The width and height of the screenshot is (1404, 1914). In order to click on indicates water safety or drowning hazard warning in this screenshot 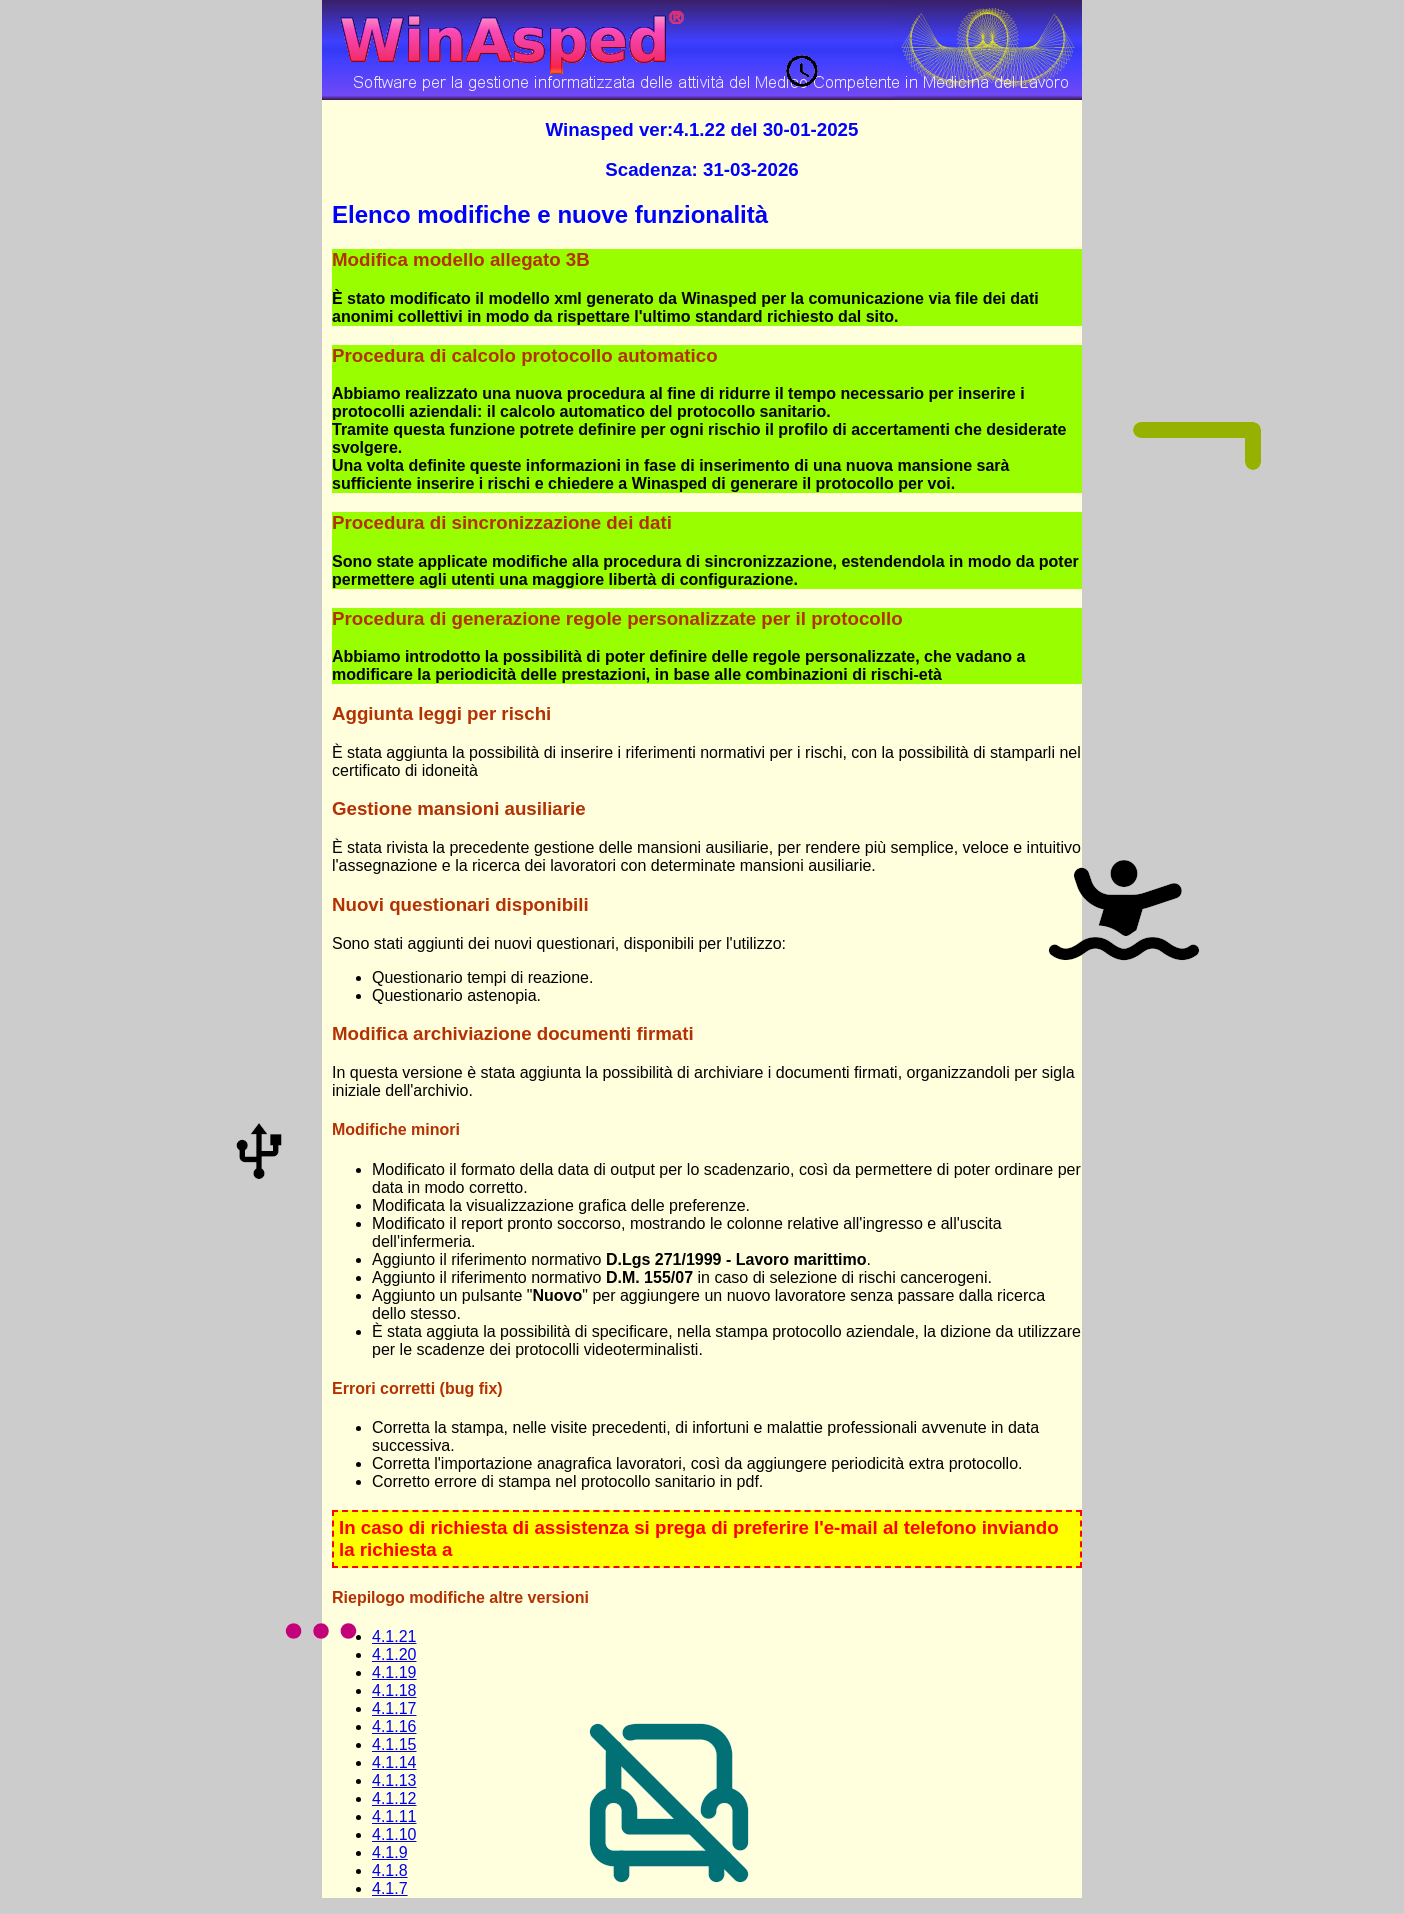, I will do `click(1124, 914)`.